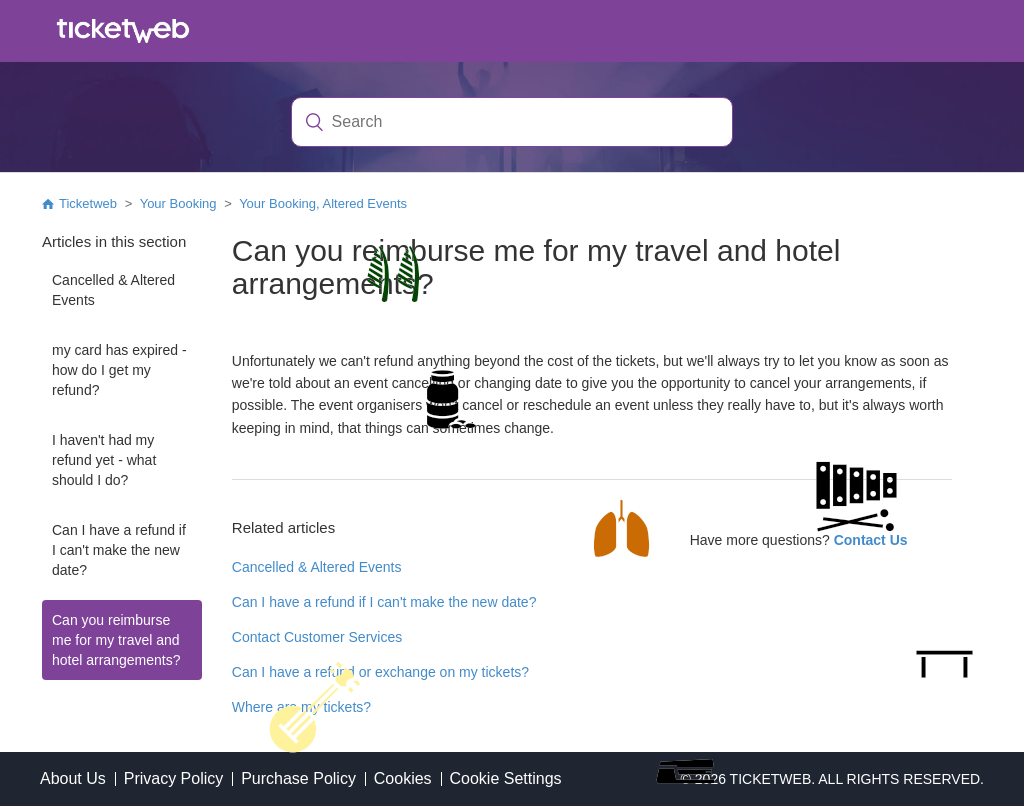 Image resolution: width=1024 pixels, height=806 pixels. What do you see at coordinates (944, 649) in the screenshot?
I see `view or edit table data` at bounding box center [944, 649].